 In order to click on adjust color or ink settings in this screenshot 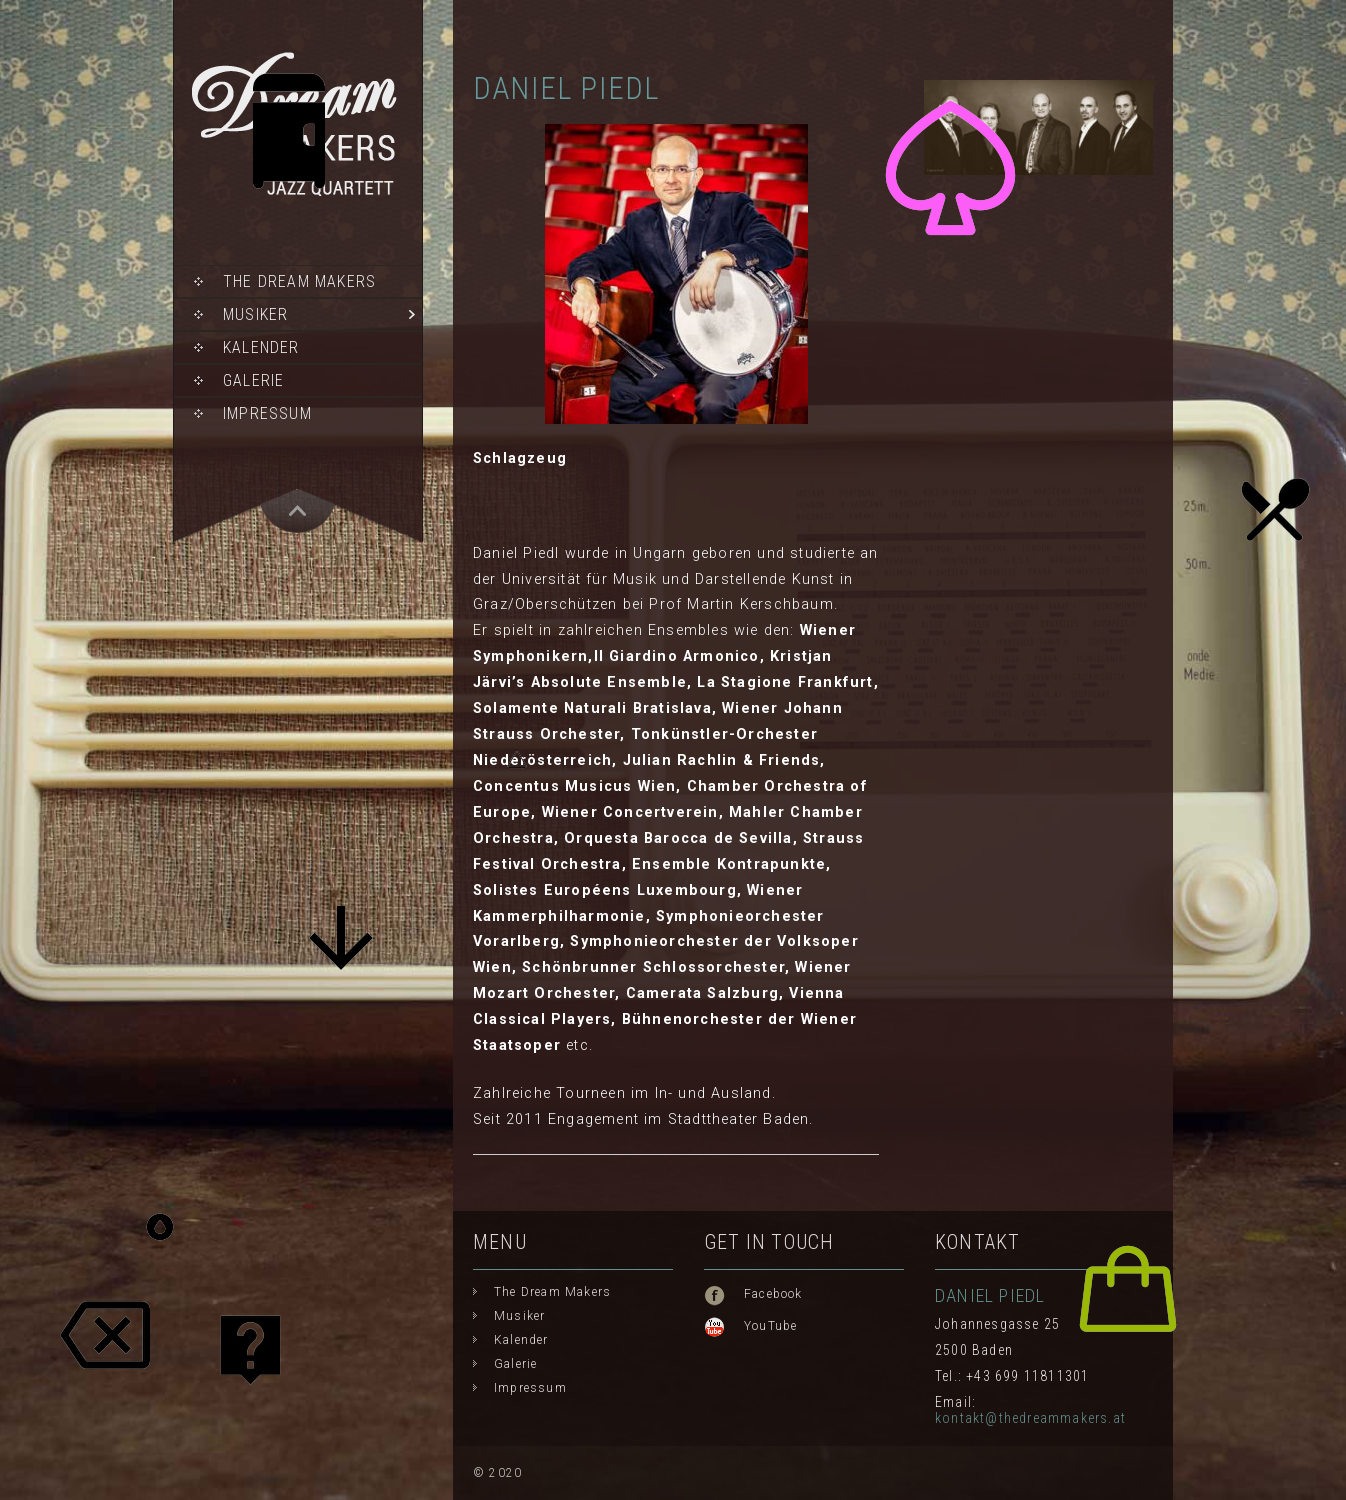, I will do `click(160, 1227)`.